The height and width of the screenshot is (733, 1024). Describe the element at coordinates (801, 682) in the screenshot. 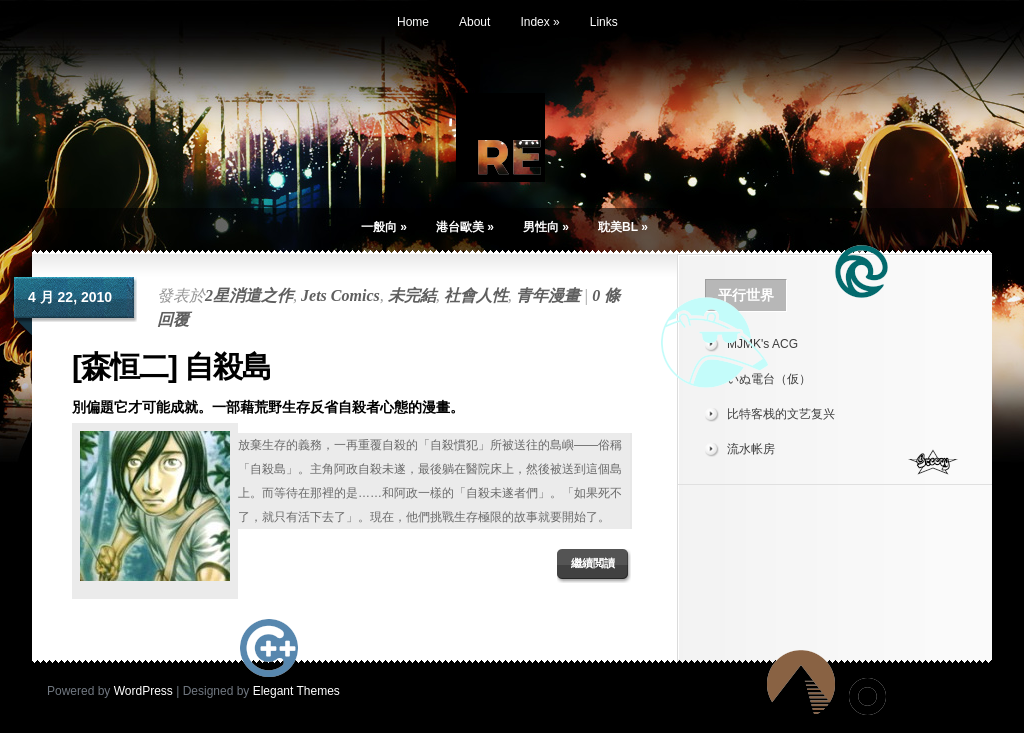

I see `link to Codeberg repository` at that location.